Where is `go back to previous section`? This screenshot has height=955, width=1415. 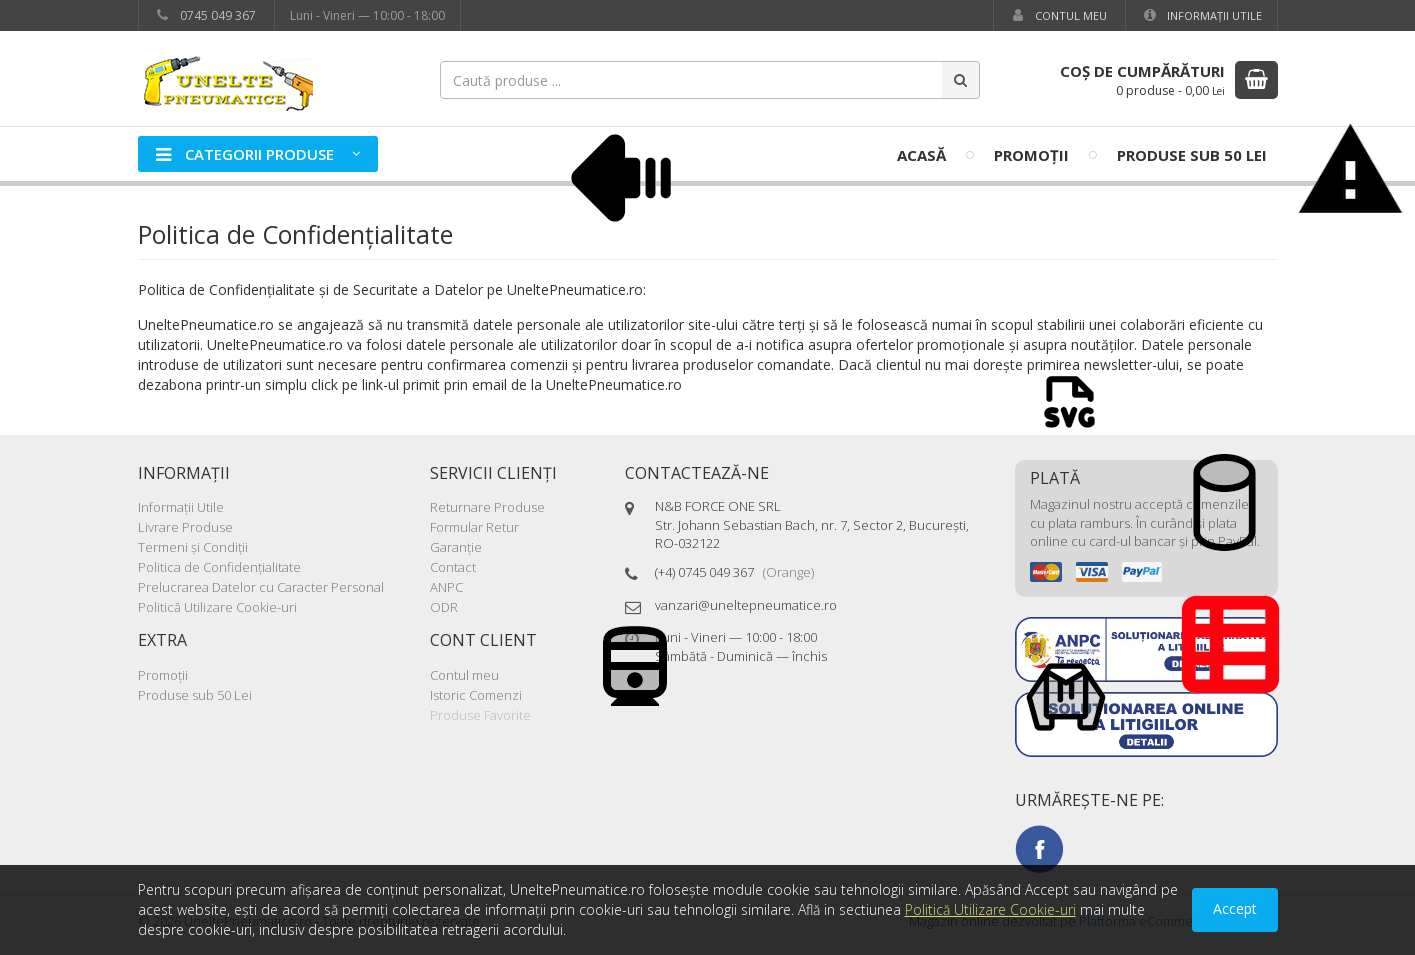 go back to previous section is located at coordinates (620, 178).